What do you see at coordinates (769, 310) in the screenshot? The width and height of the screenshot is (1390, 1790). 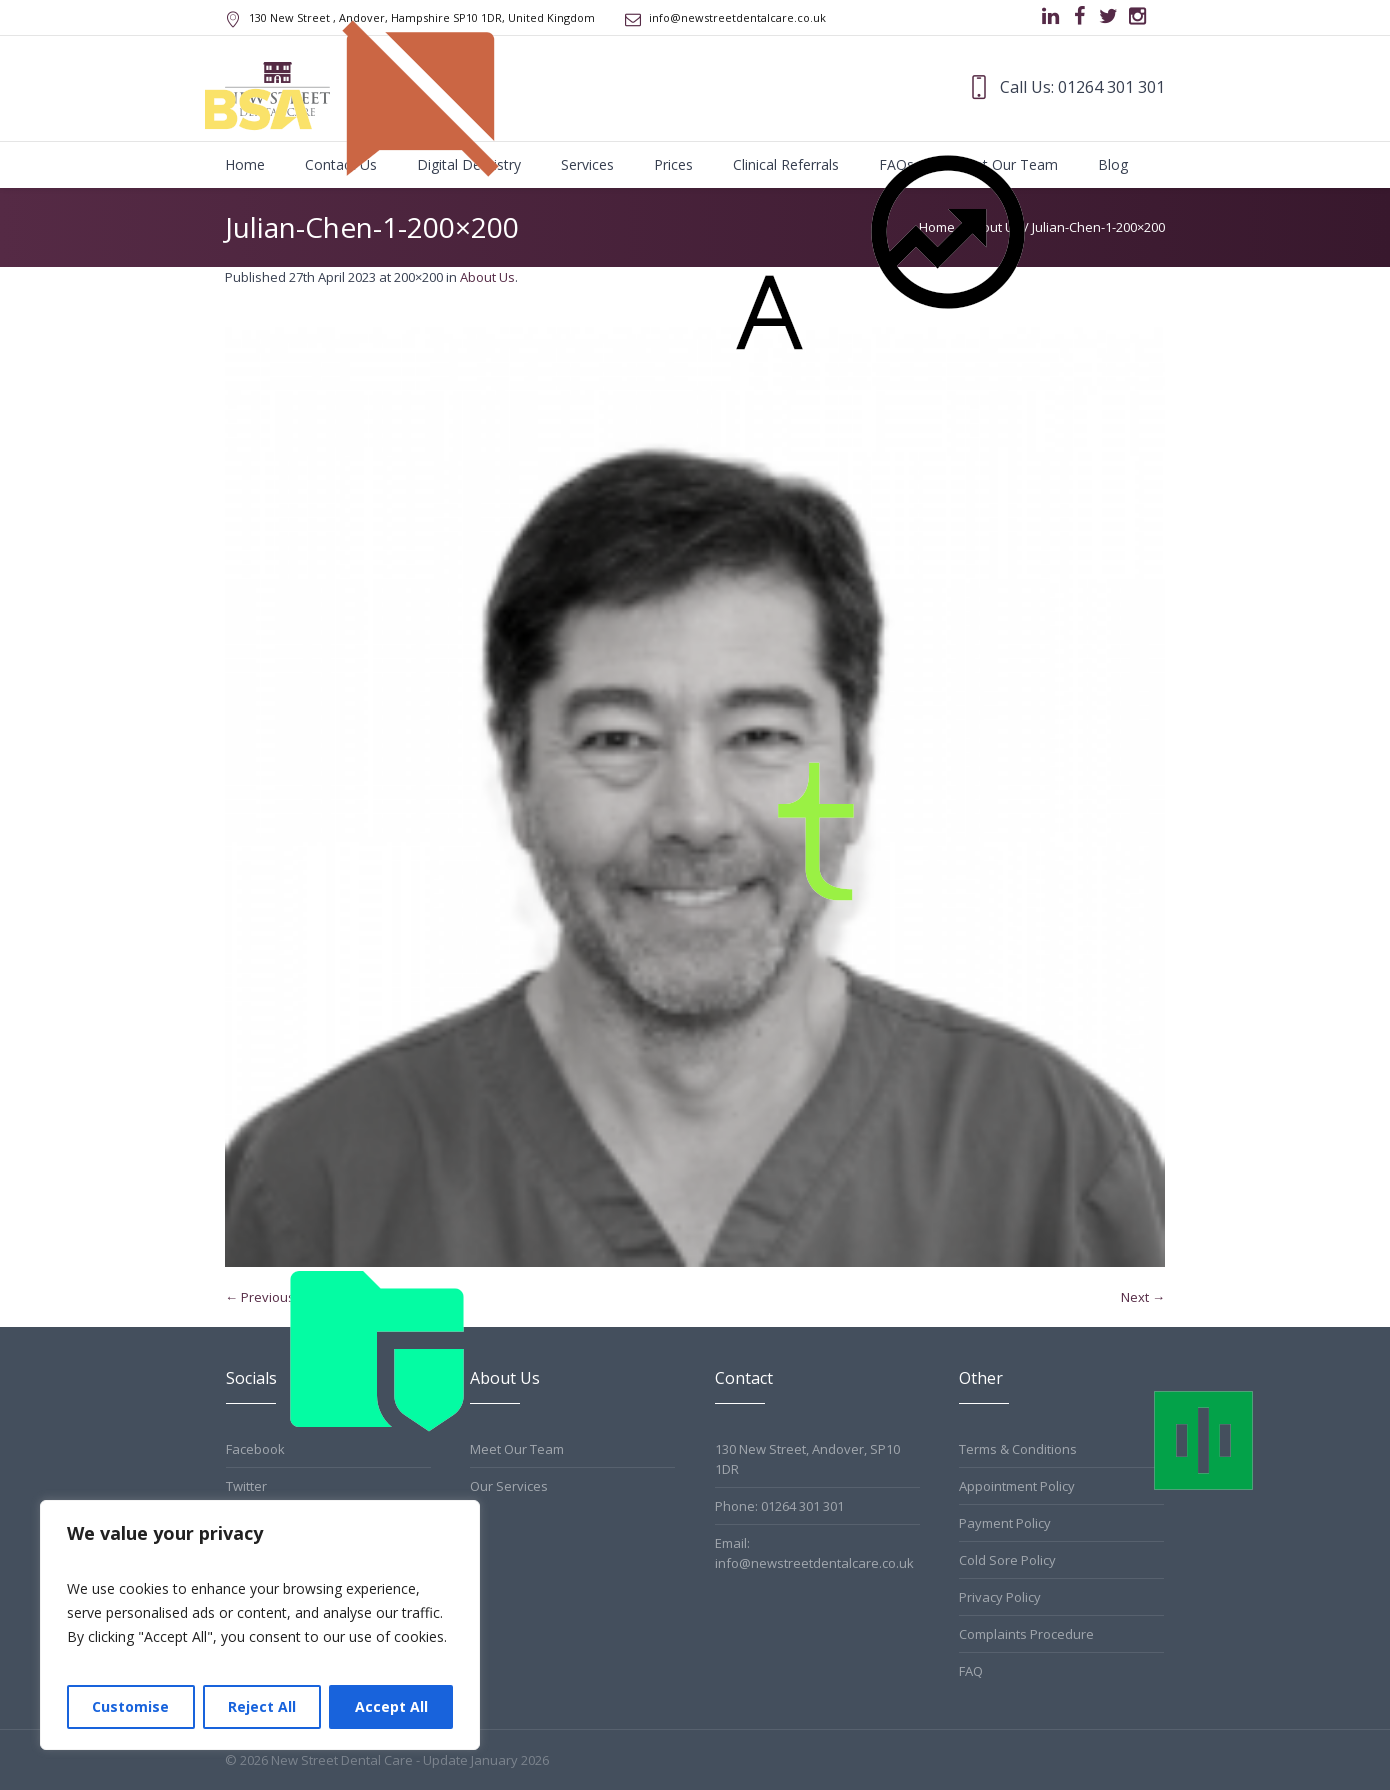 I see `change the font family in a text editor` at bounding box center [769, 310].